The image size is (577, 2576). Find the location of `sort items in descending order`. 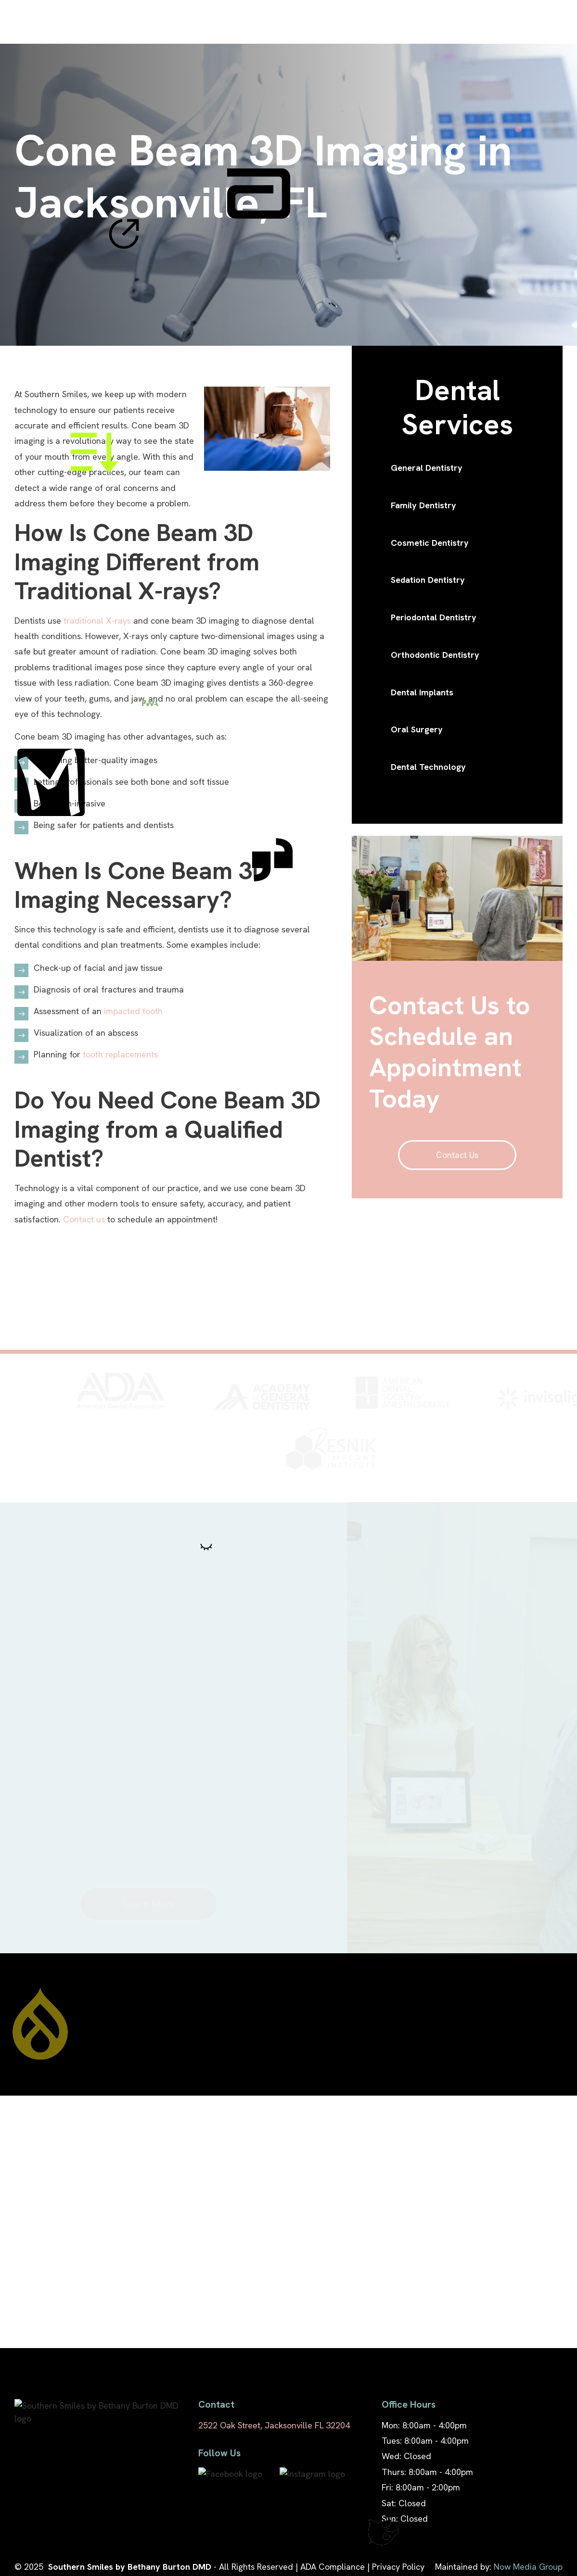

sort items in descending order is located at coordinates (92, 452).